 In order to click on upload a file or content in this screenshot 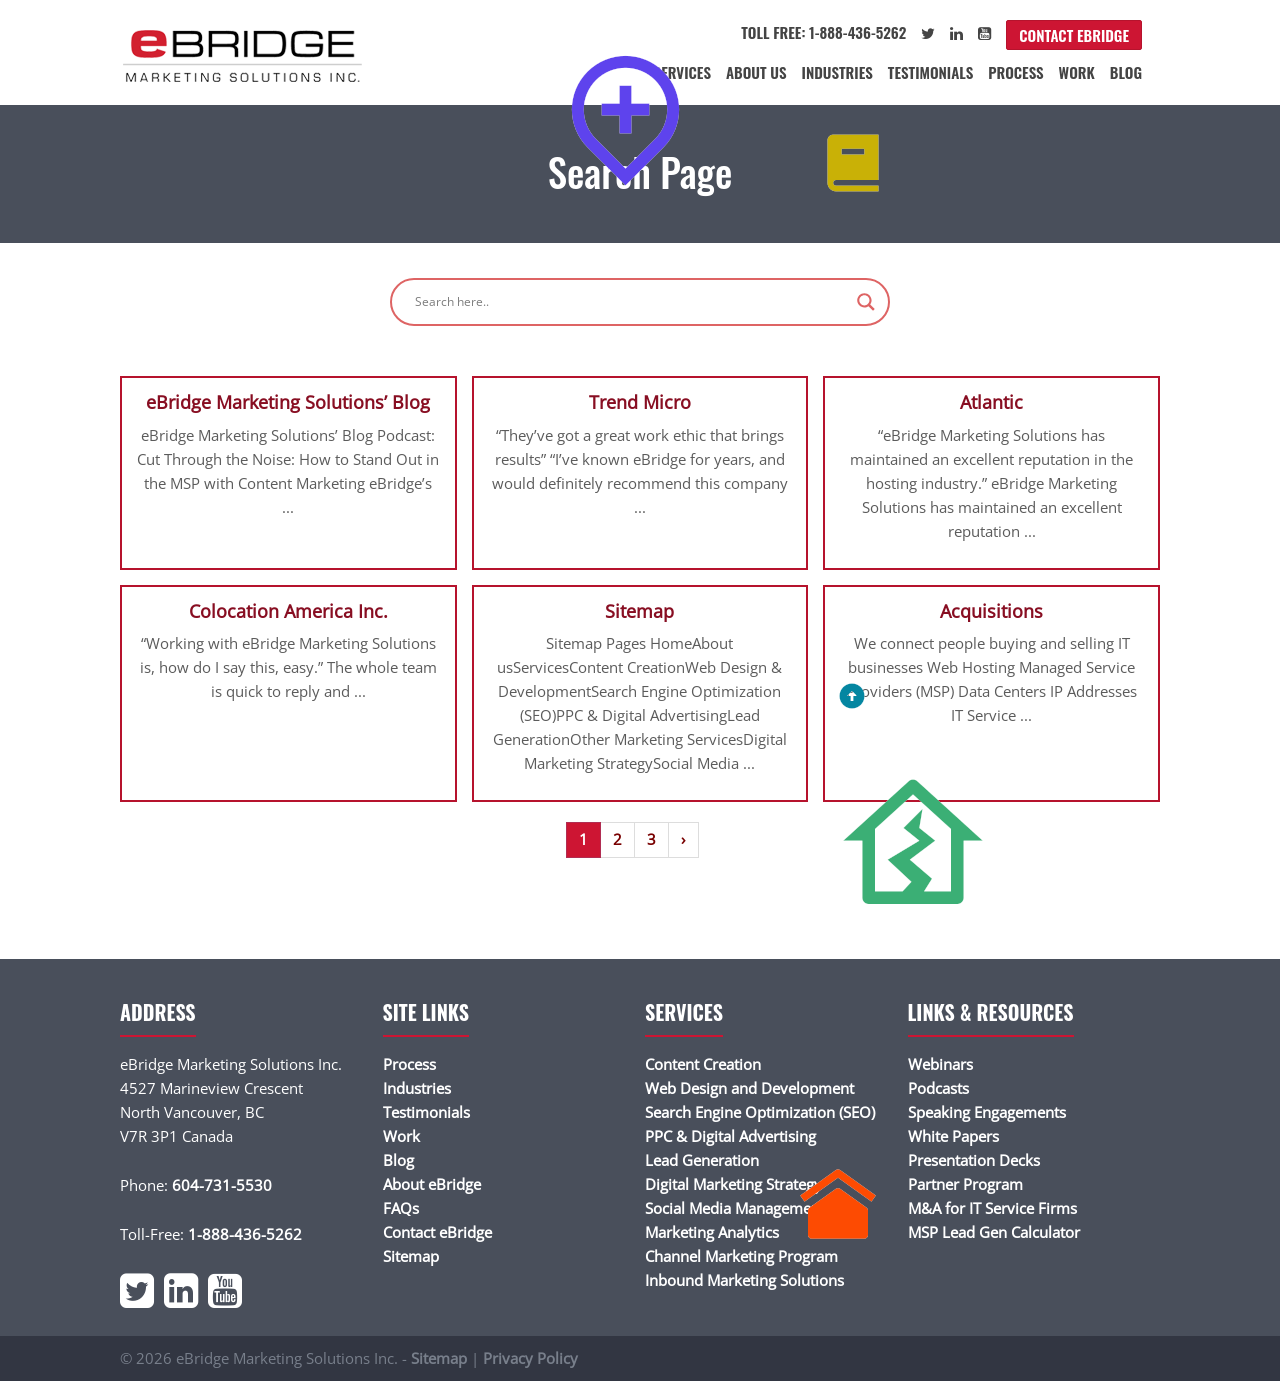, I will do `click(852, 696)`.